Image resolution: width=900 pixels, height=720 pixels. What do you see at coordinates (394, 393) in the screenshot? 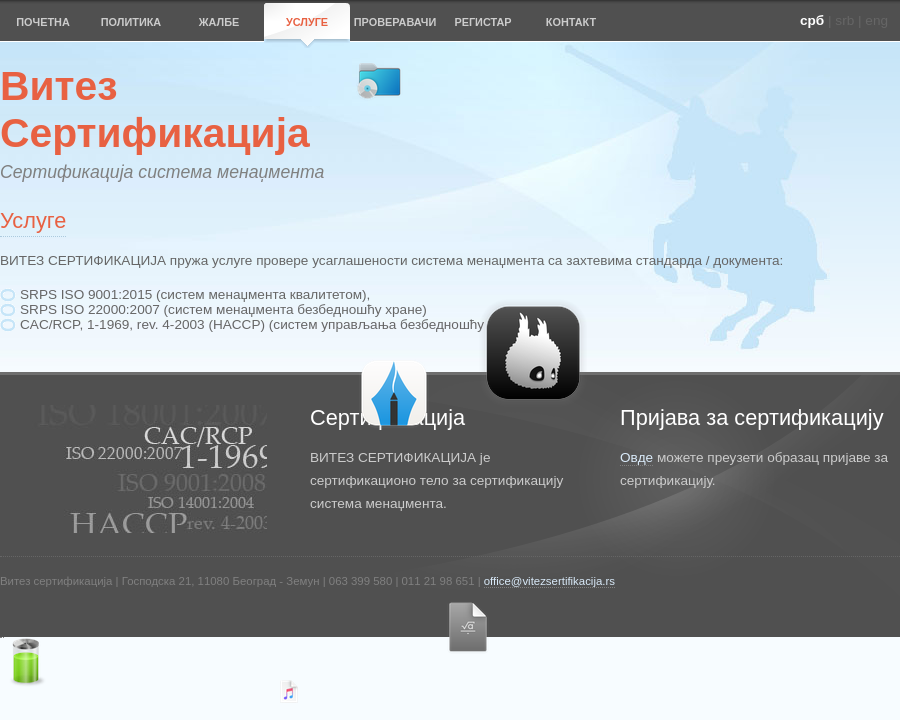
I see `open scrivano writing app` at bounding box center [394, 393].